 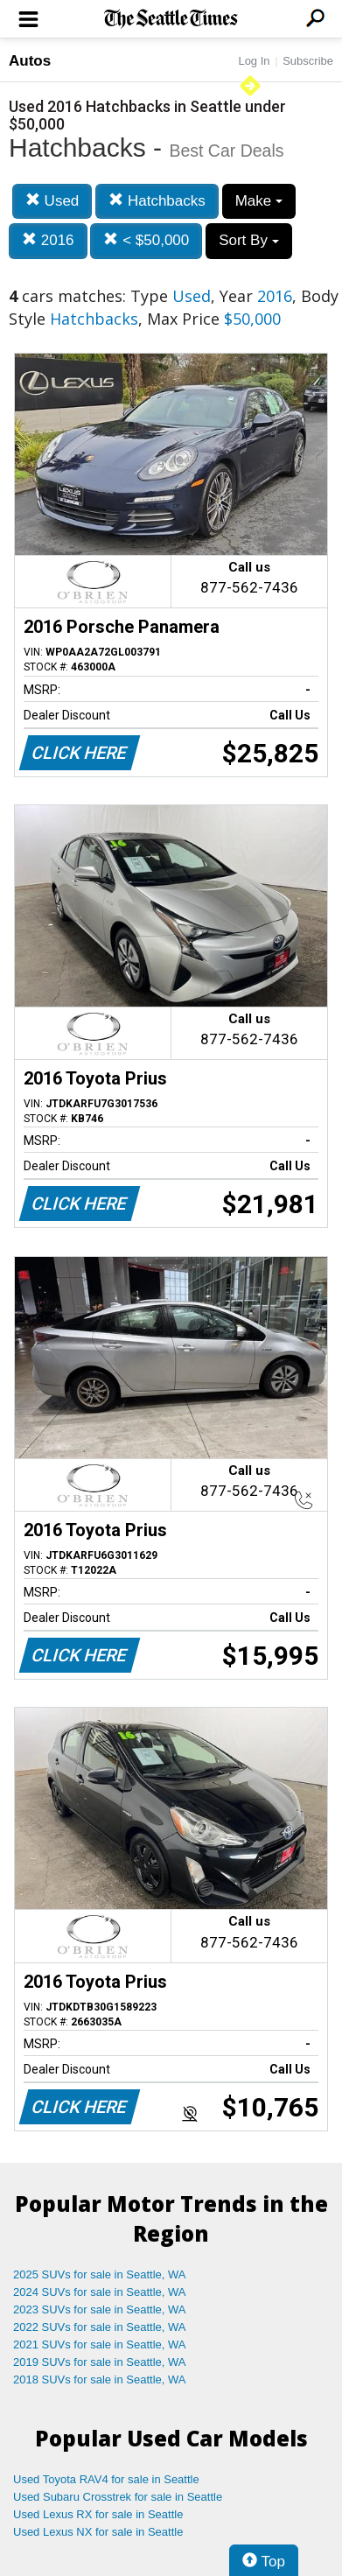 I want to click on webcam is disabled or turned off, so click(x=190, y=2114).